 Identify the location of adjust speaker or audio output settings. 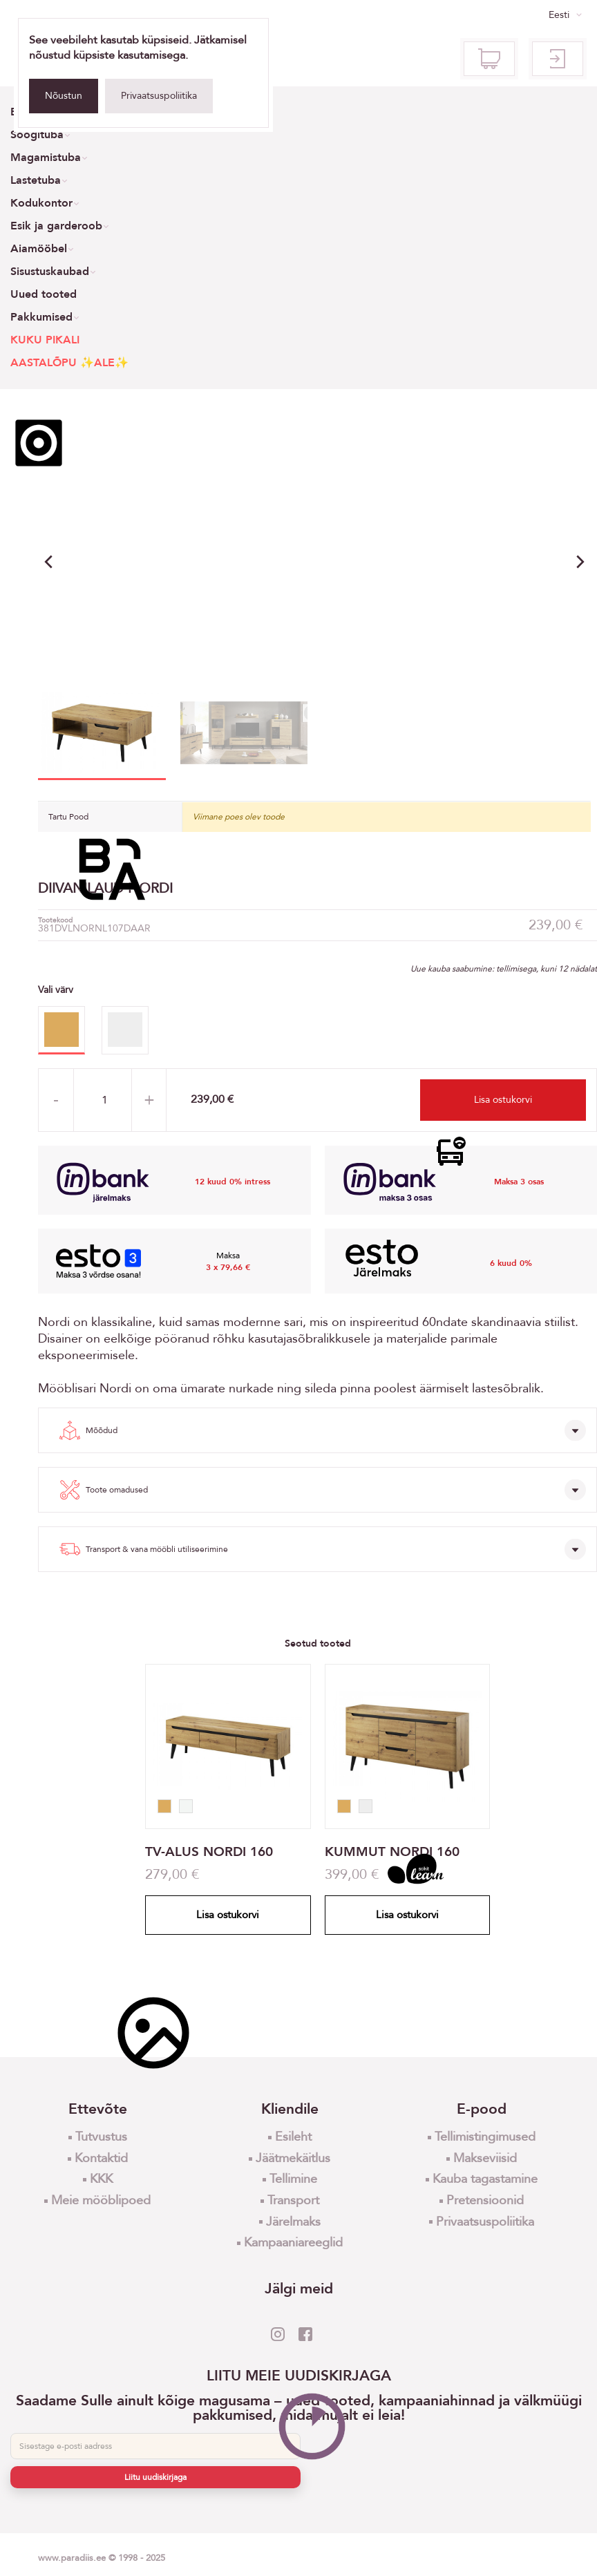
(39, 443).